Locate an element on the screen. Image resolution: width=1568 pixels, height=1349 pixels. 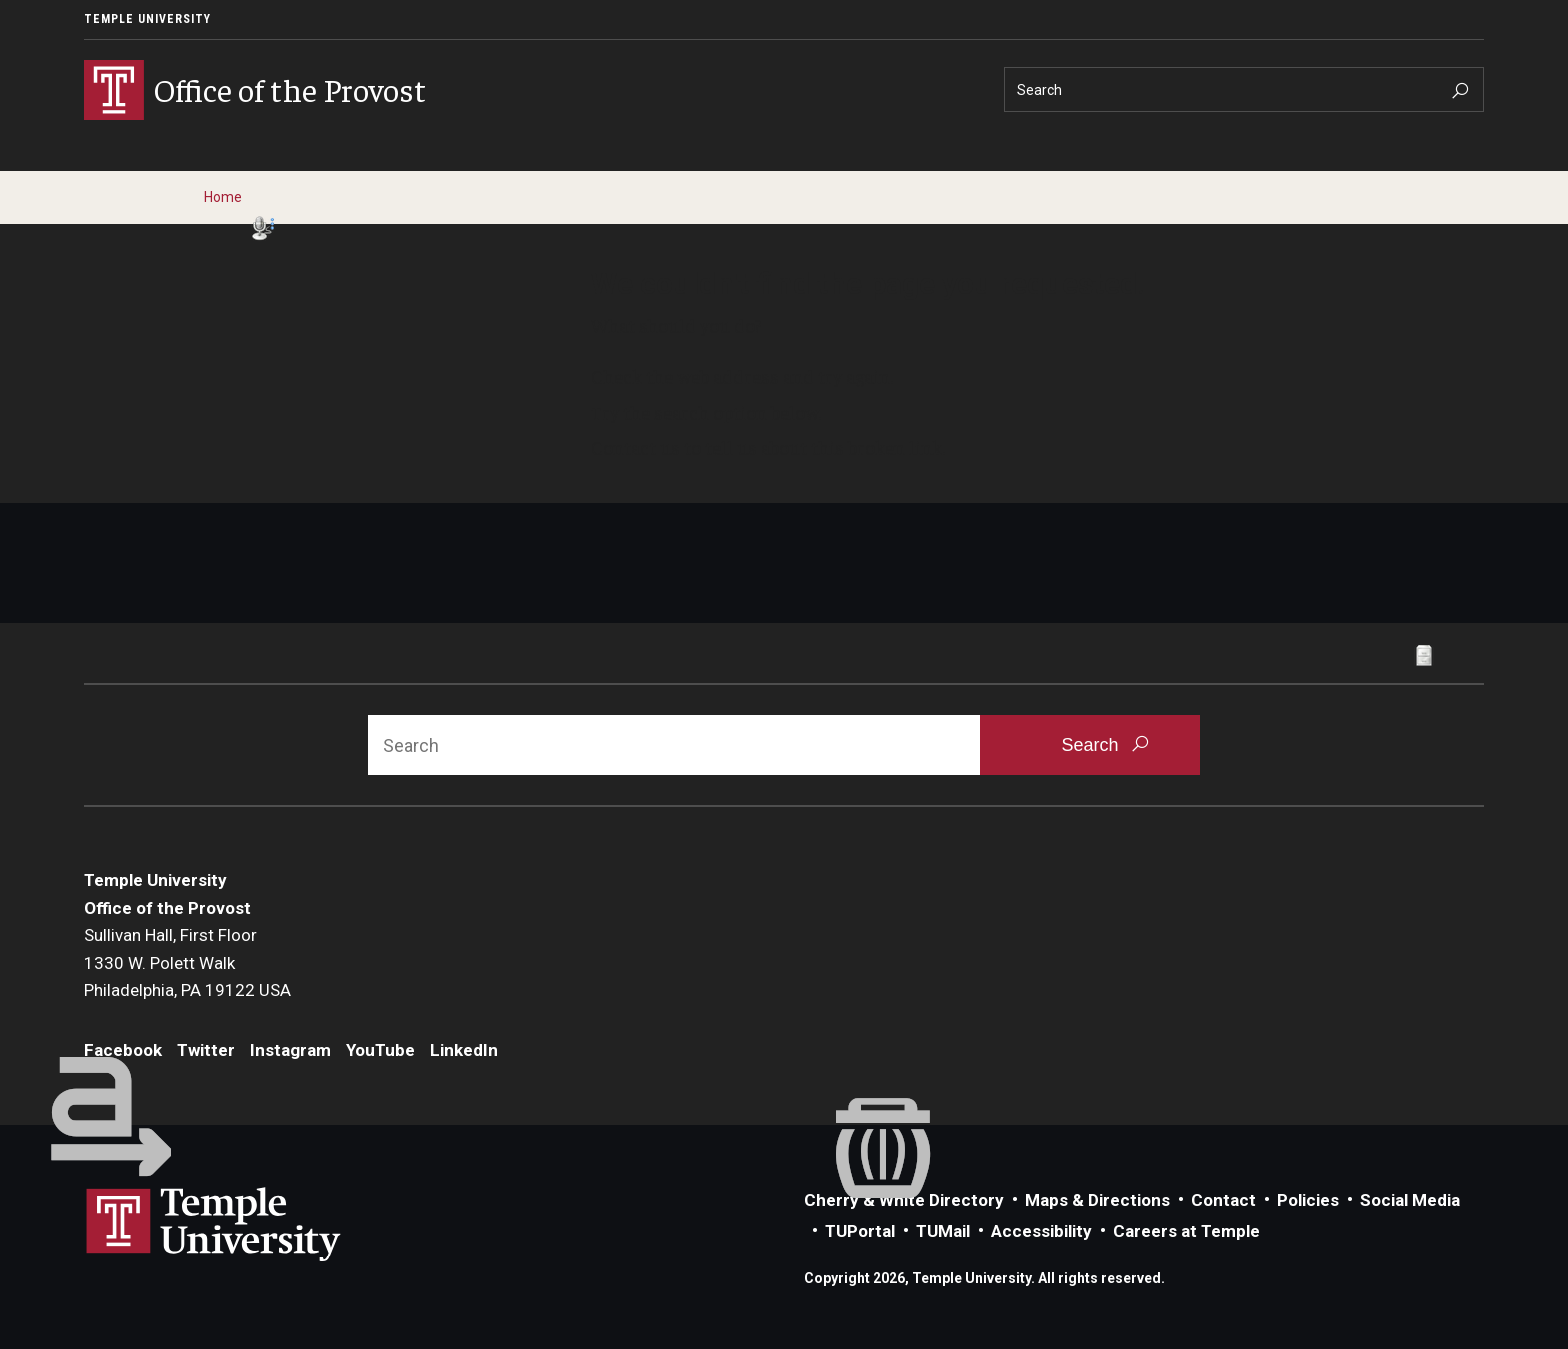
indicates trash bin contains deleted items is located at coordinates (886, 1148).